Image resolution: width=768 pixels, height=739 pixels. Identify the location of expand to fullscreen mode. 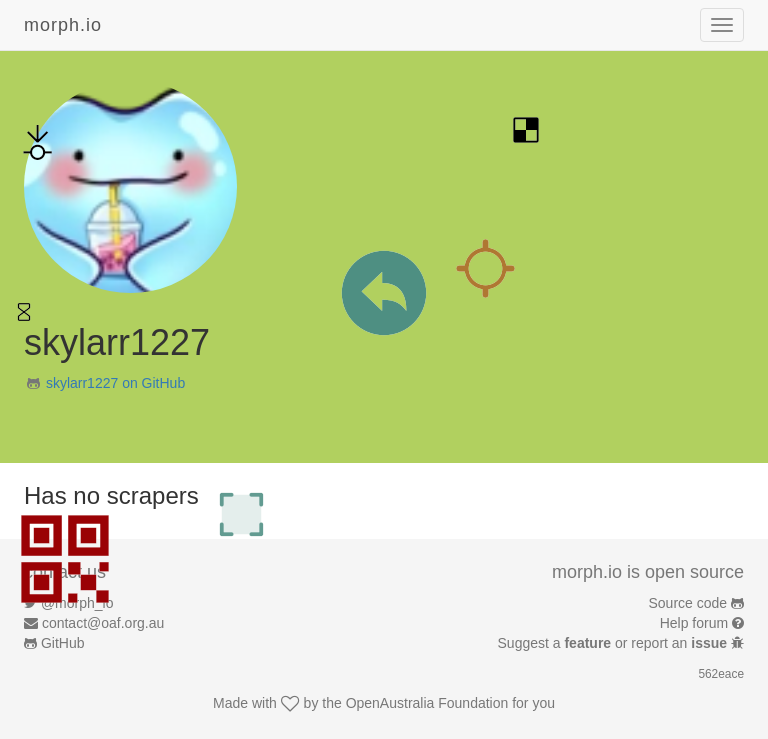
(241, 514).